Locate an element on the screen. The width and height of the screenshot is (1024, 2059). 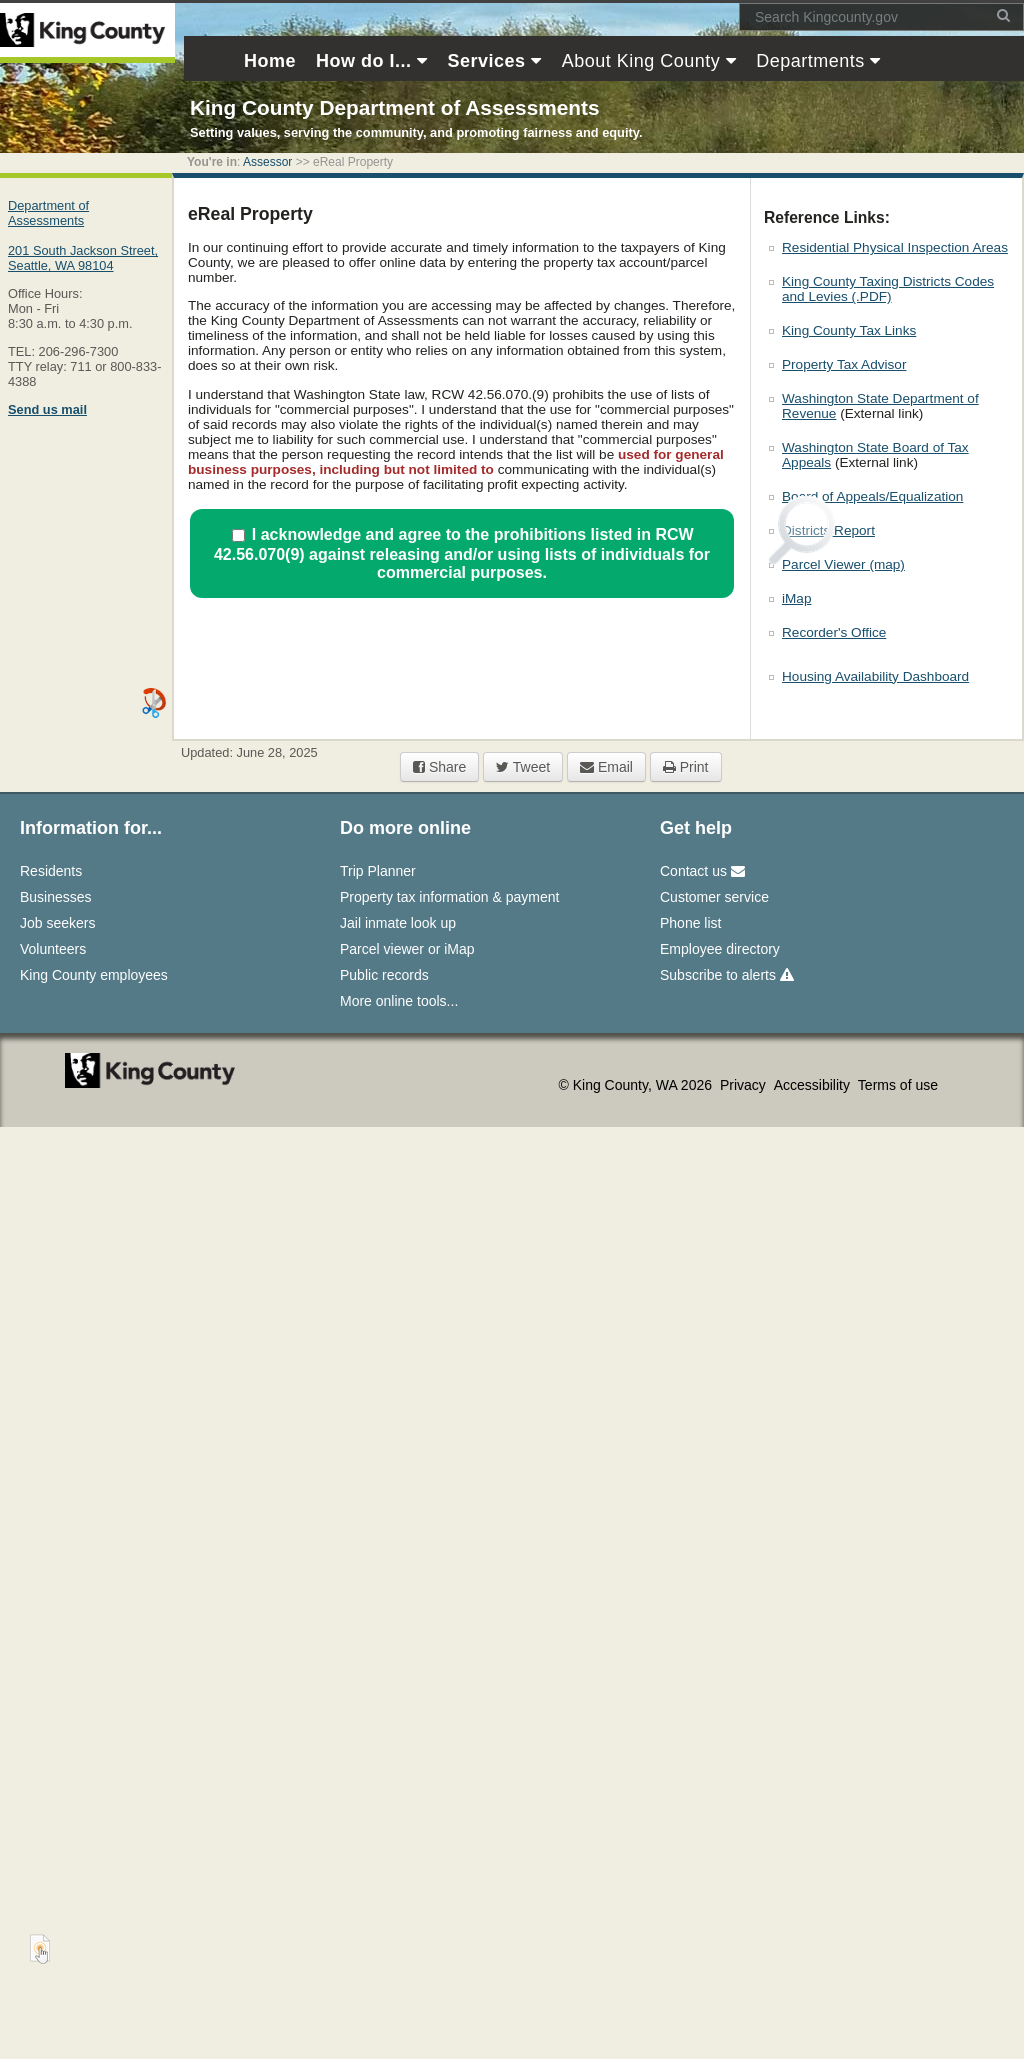
open the search application is located at coordinates (802, 529).